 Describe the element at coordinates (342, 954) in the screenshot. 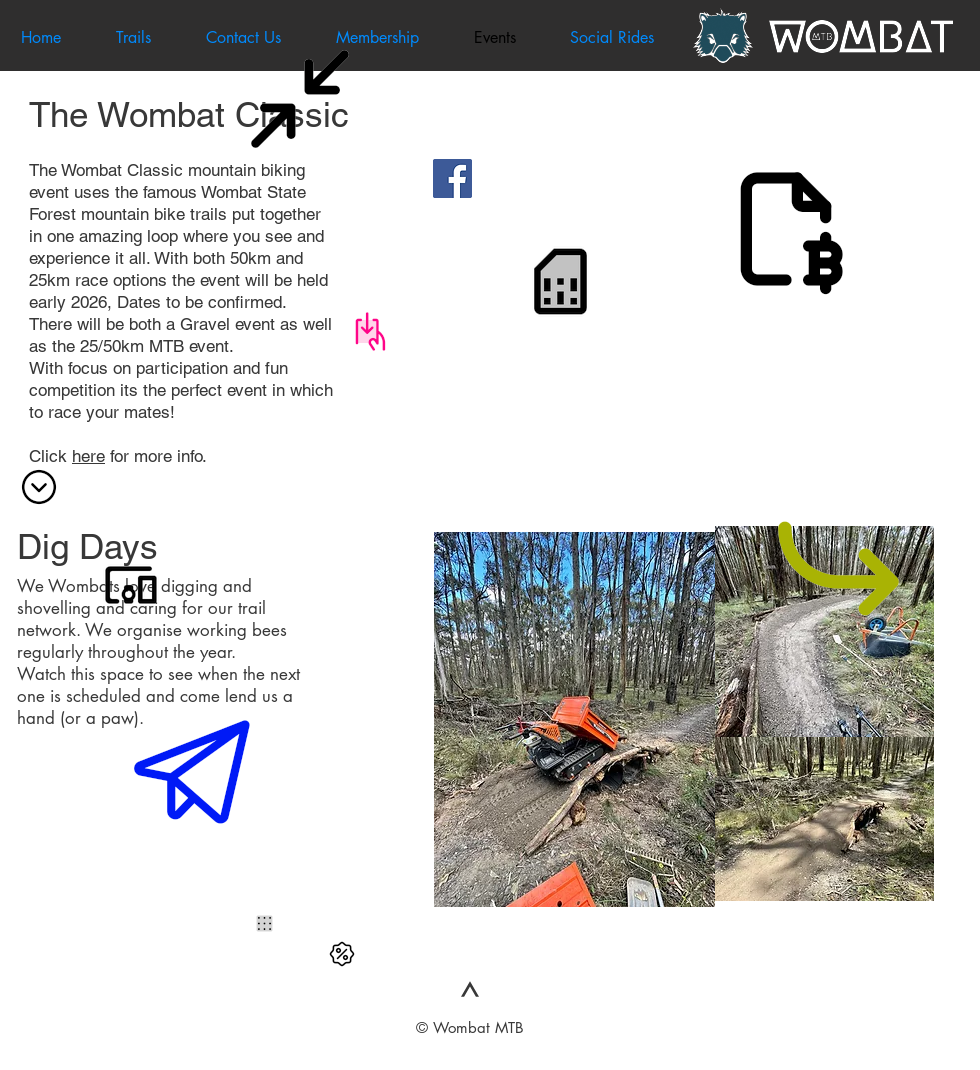

I see `view available discounts or promotions` at that location.